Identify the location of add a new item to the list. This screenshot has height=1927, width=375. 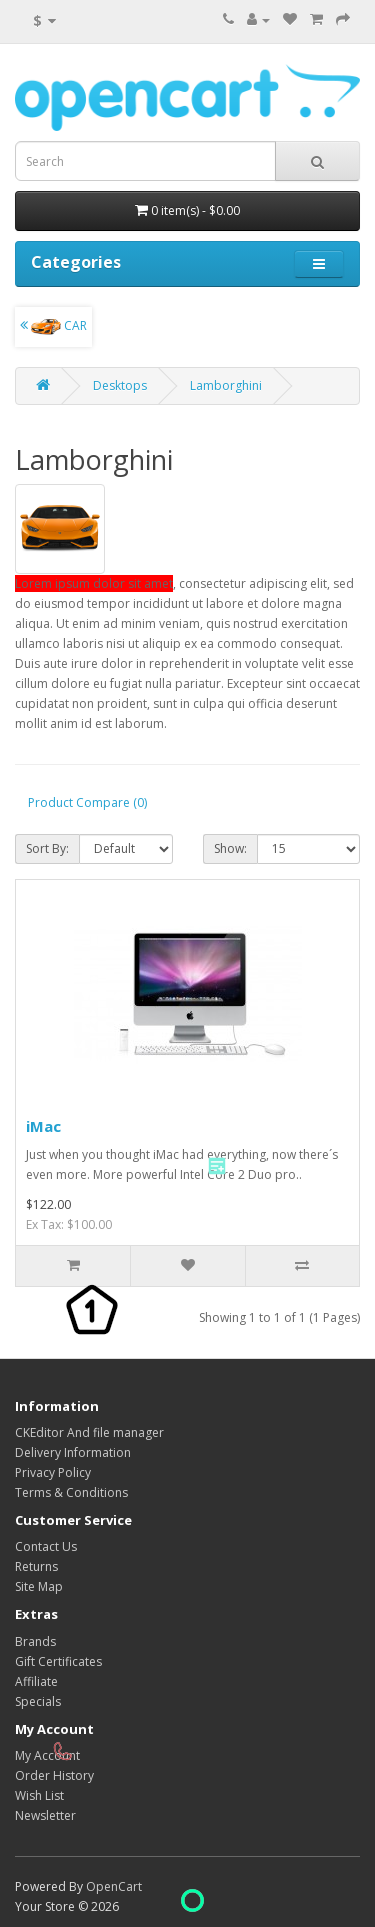
(217, 1166).